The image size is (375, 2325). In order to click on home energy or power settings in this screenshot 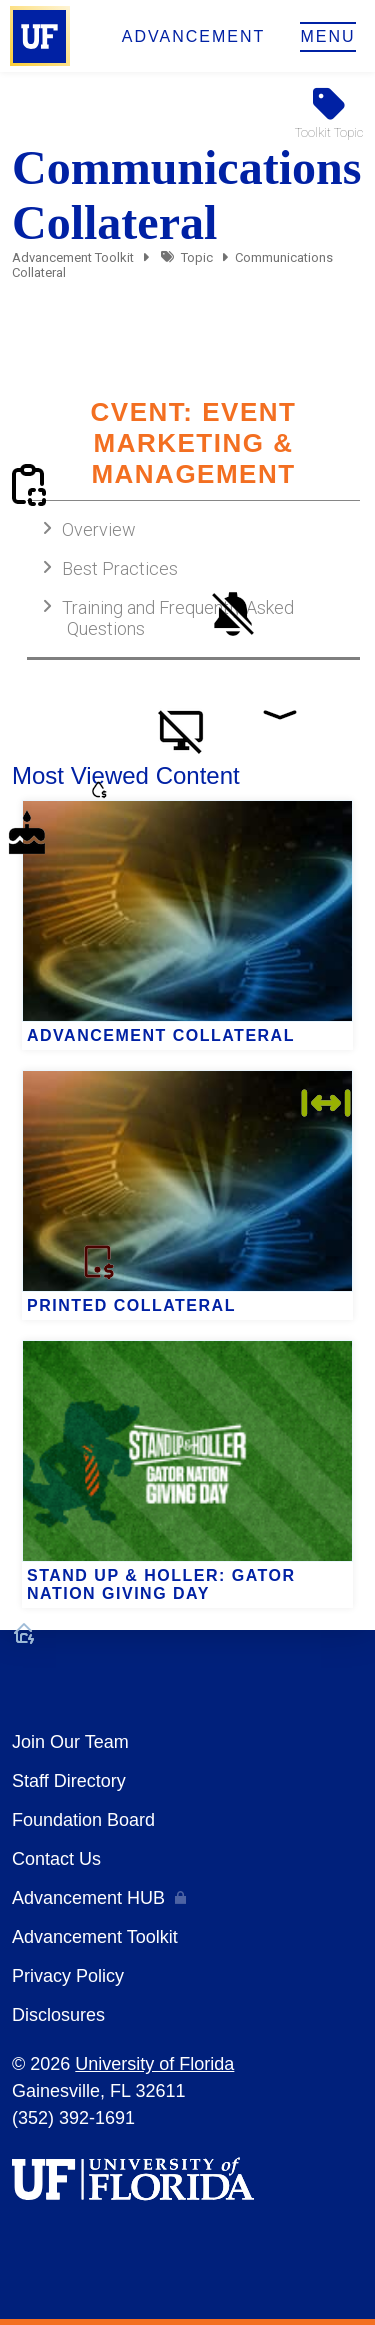, I will do `click(24, 1633)`.